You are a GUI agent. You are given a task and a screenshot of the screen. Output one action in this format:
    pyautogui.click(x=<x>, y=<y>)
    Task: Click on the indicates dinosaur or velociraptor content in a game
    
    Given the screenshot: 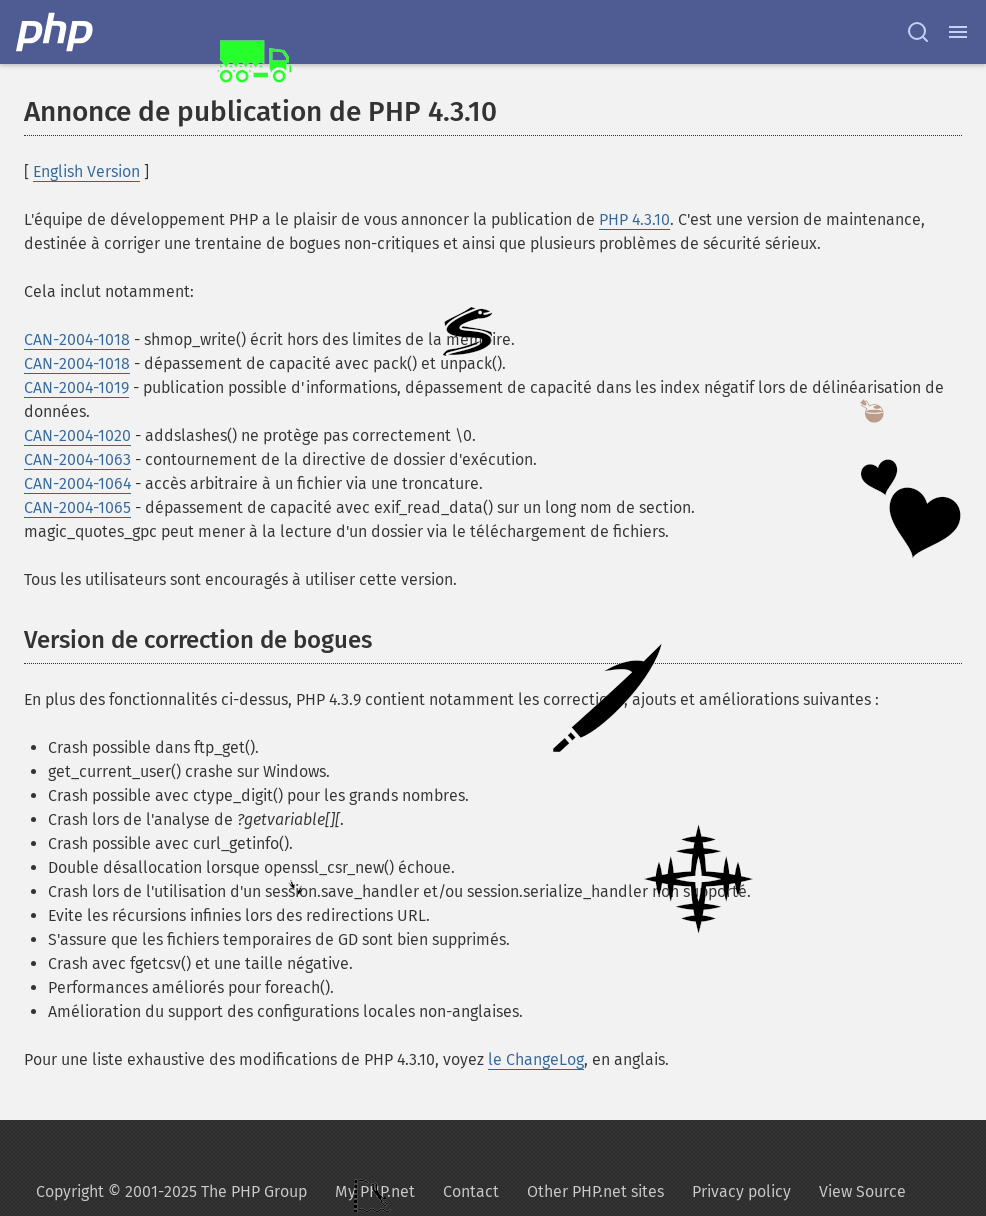 What is the action you would take?
    pyautogui.click(x=296, y=887)
    